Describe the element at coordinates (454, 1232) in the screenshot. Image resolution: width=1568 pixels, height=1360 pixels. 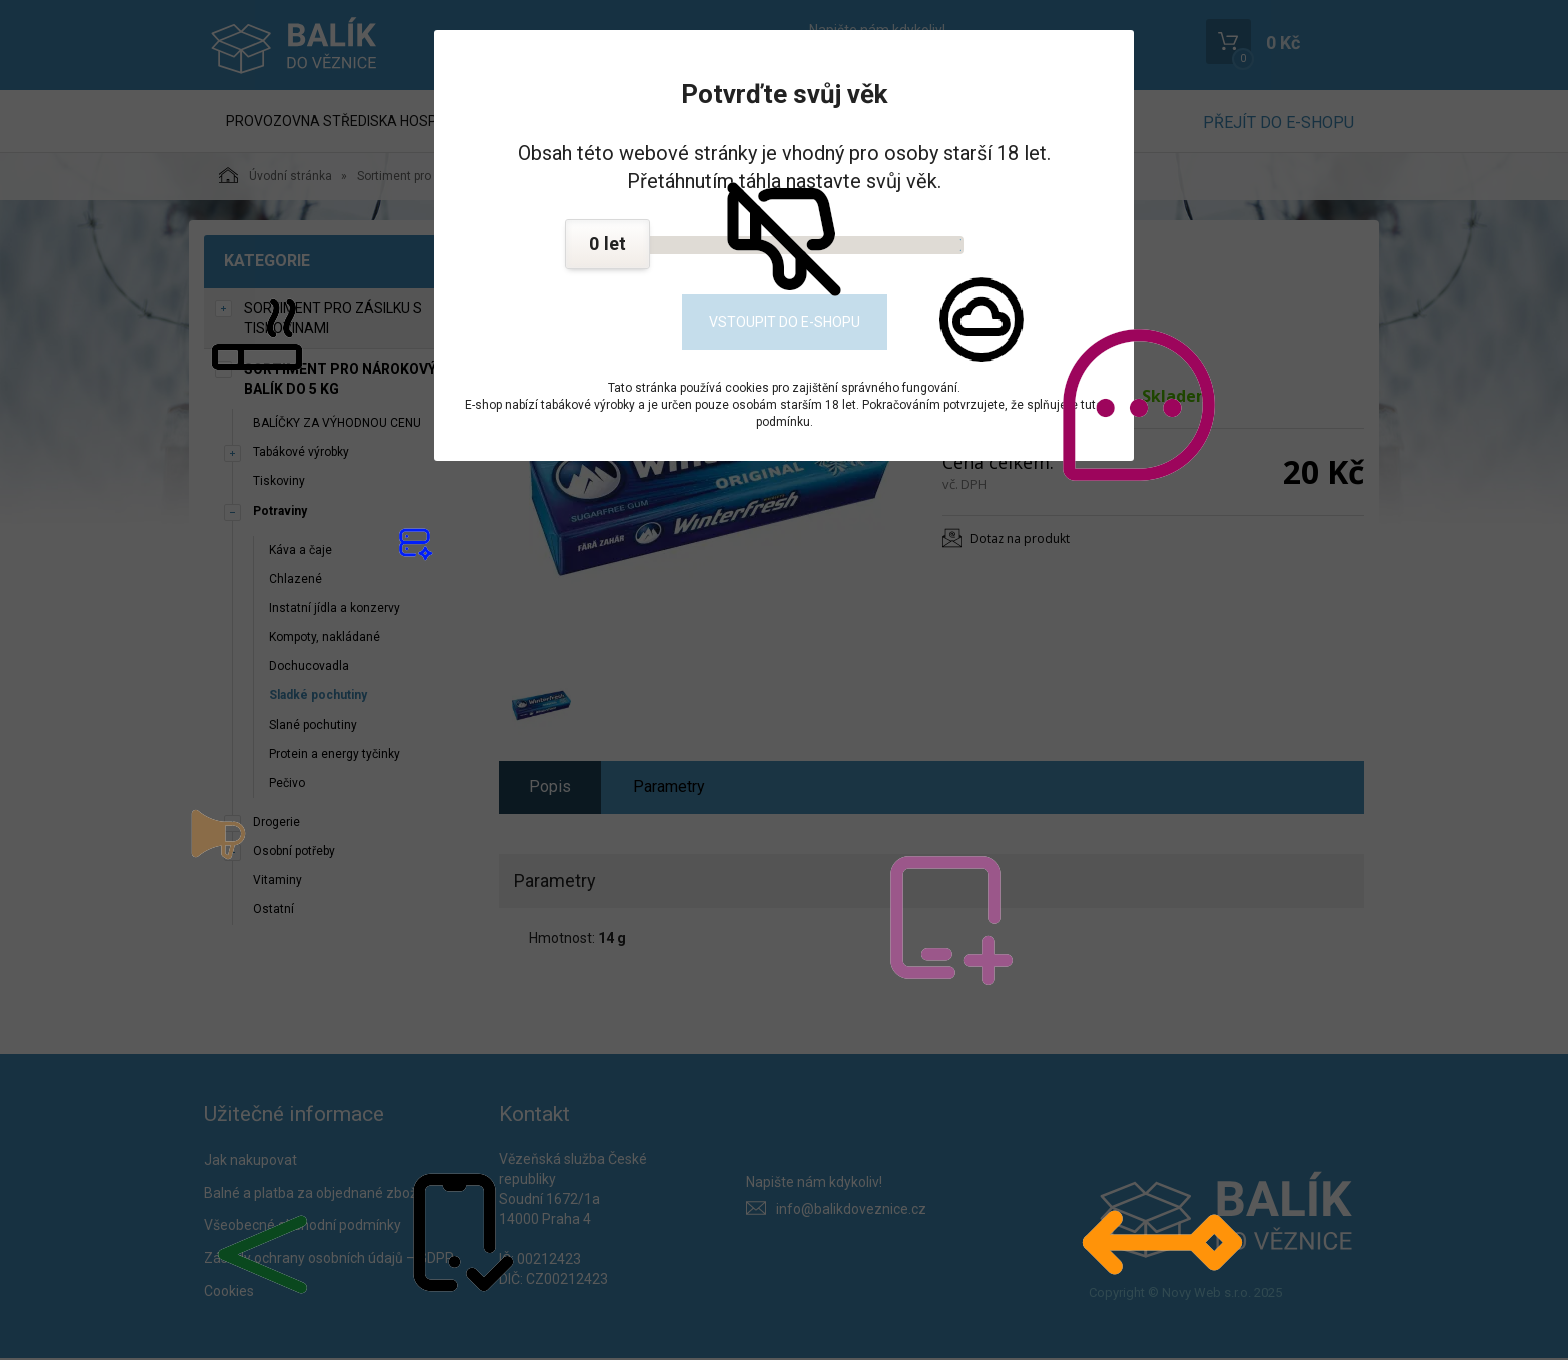
I see `mobile device verified successfully` at that location.